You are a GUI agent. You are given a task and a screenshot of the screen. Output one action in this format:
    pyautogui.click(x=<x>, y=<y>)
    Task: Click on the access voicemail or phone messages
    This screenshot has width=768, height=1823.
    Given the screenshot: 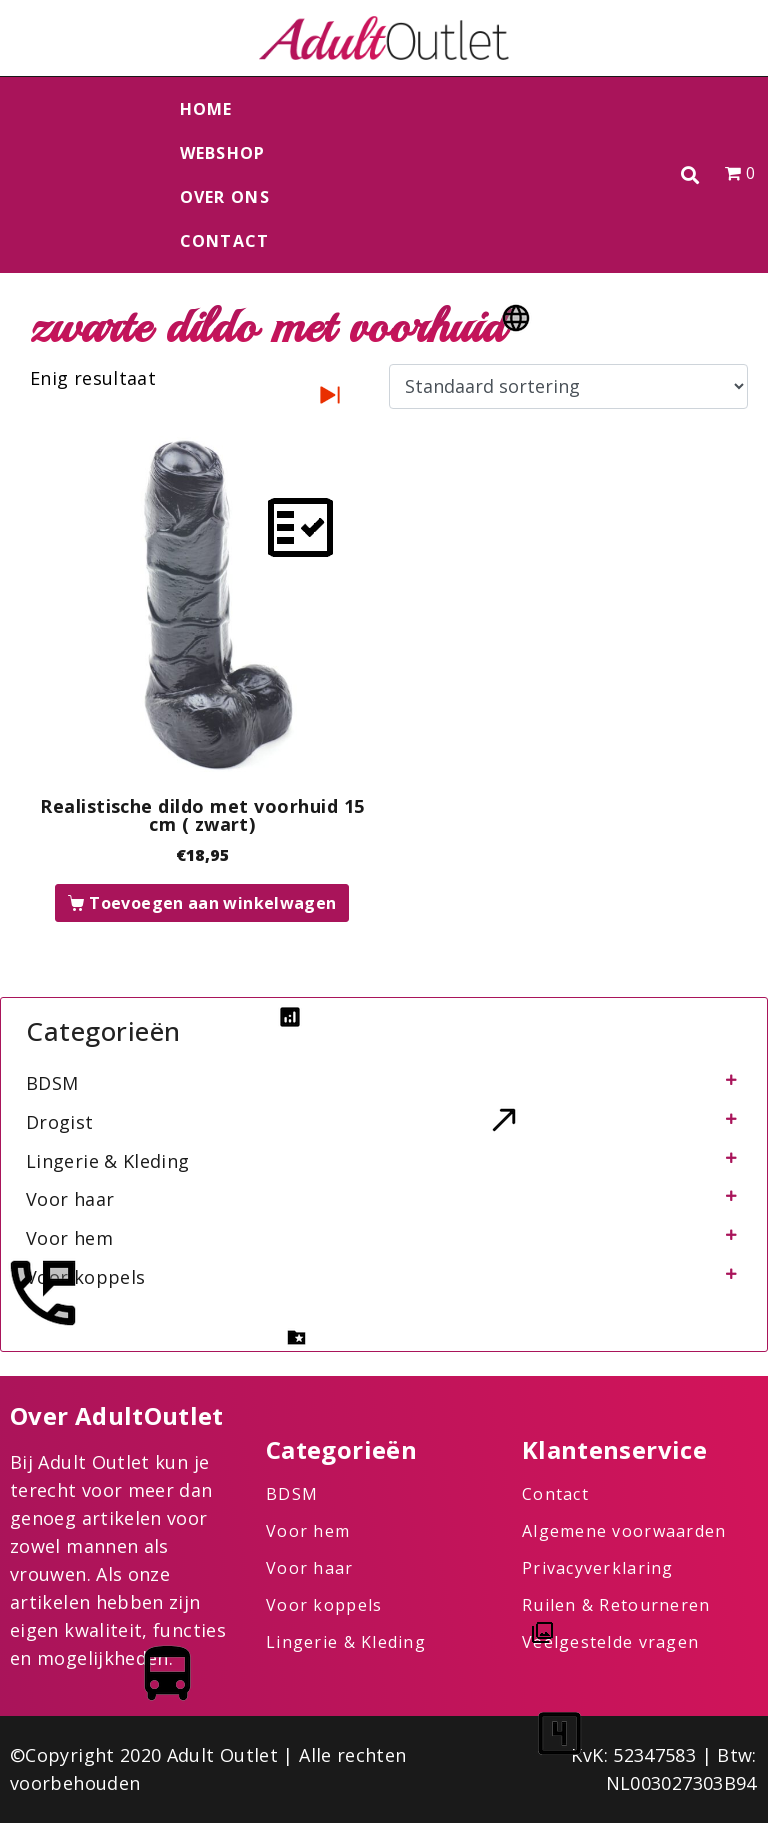 What is the action you would take?
    pyautogui.click(x=43, y=1293)
    